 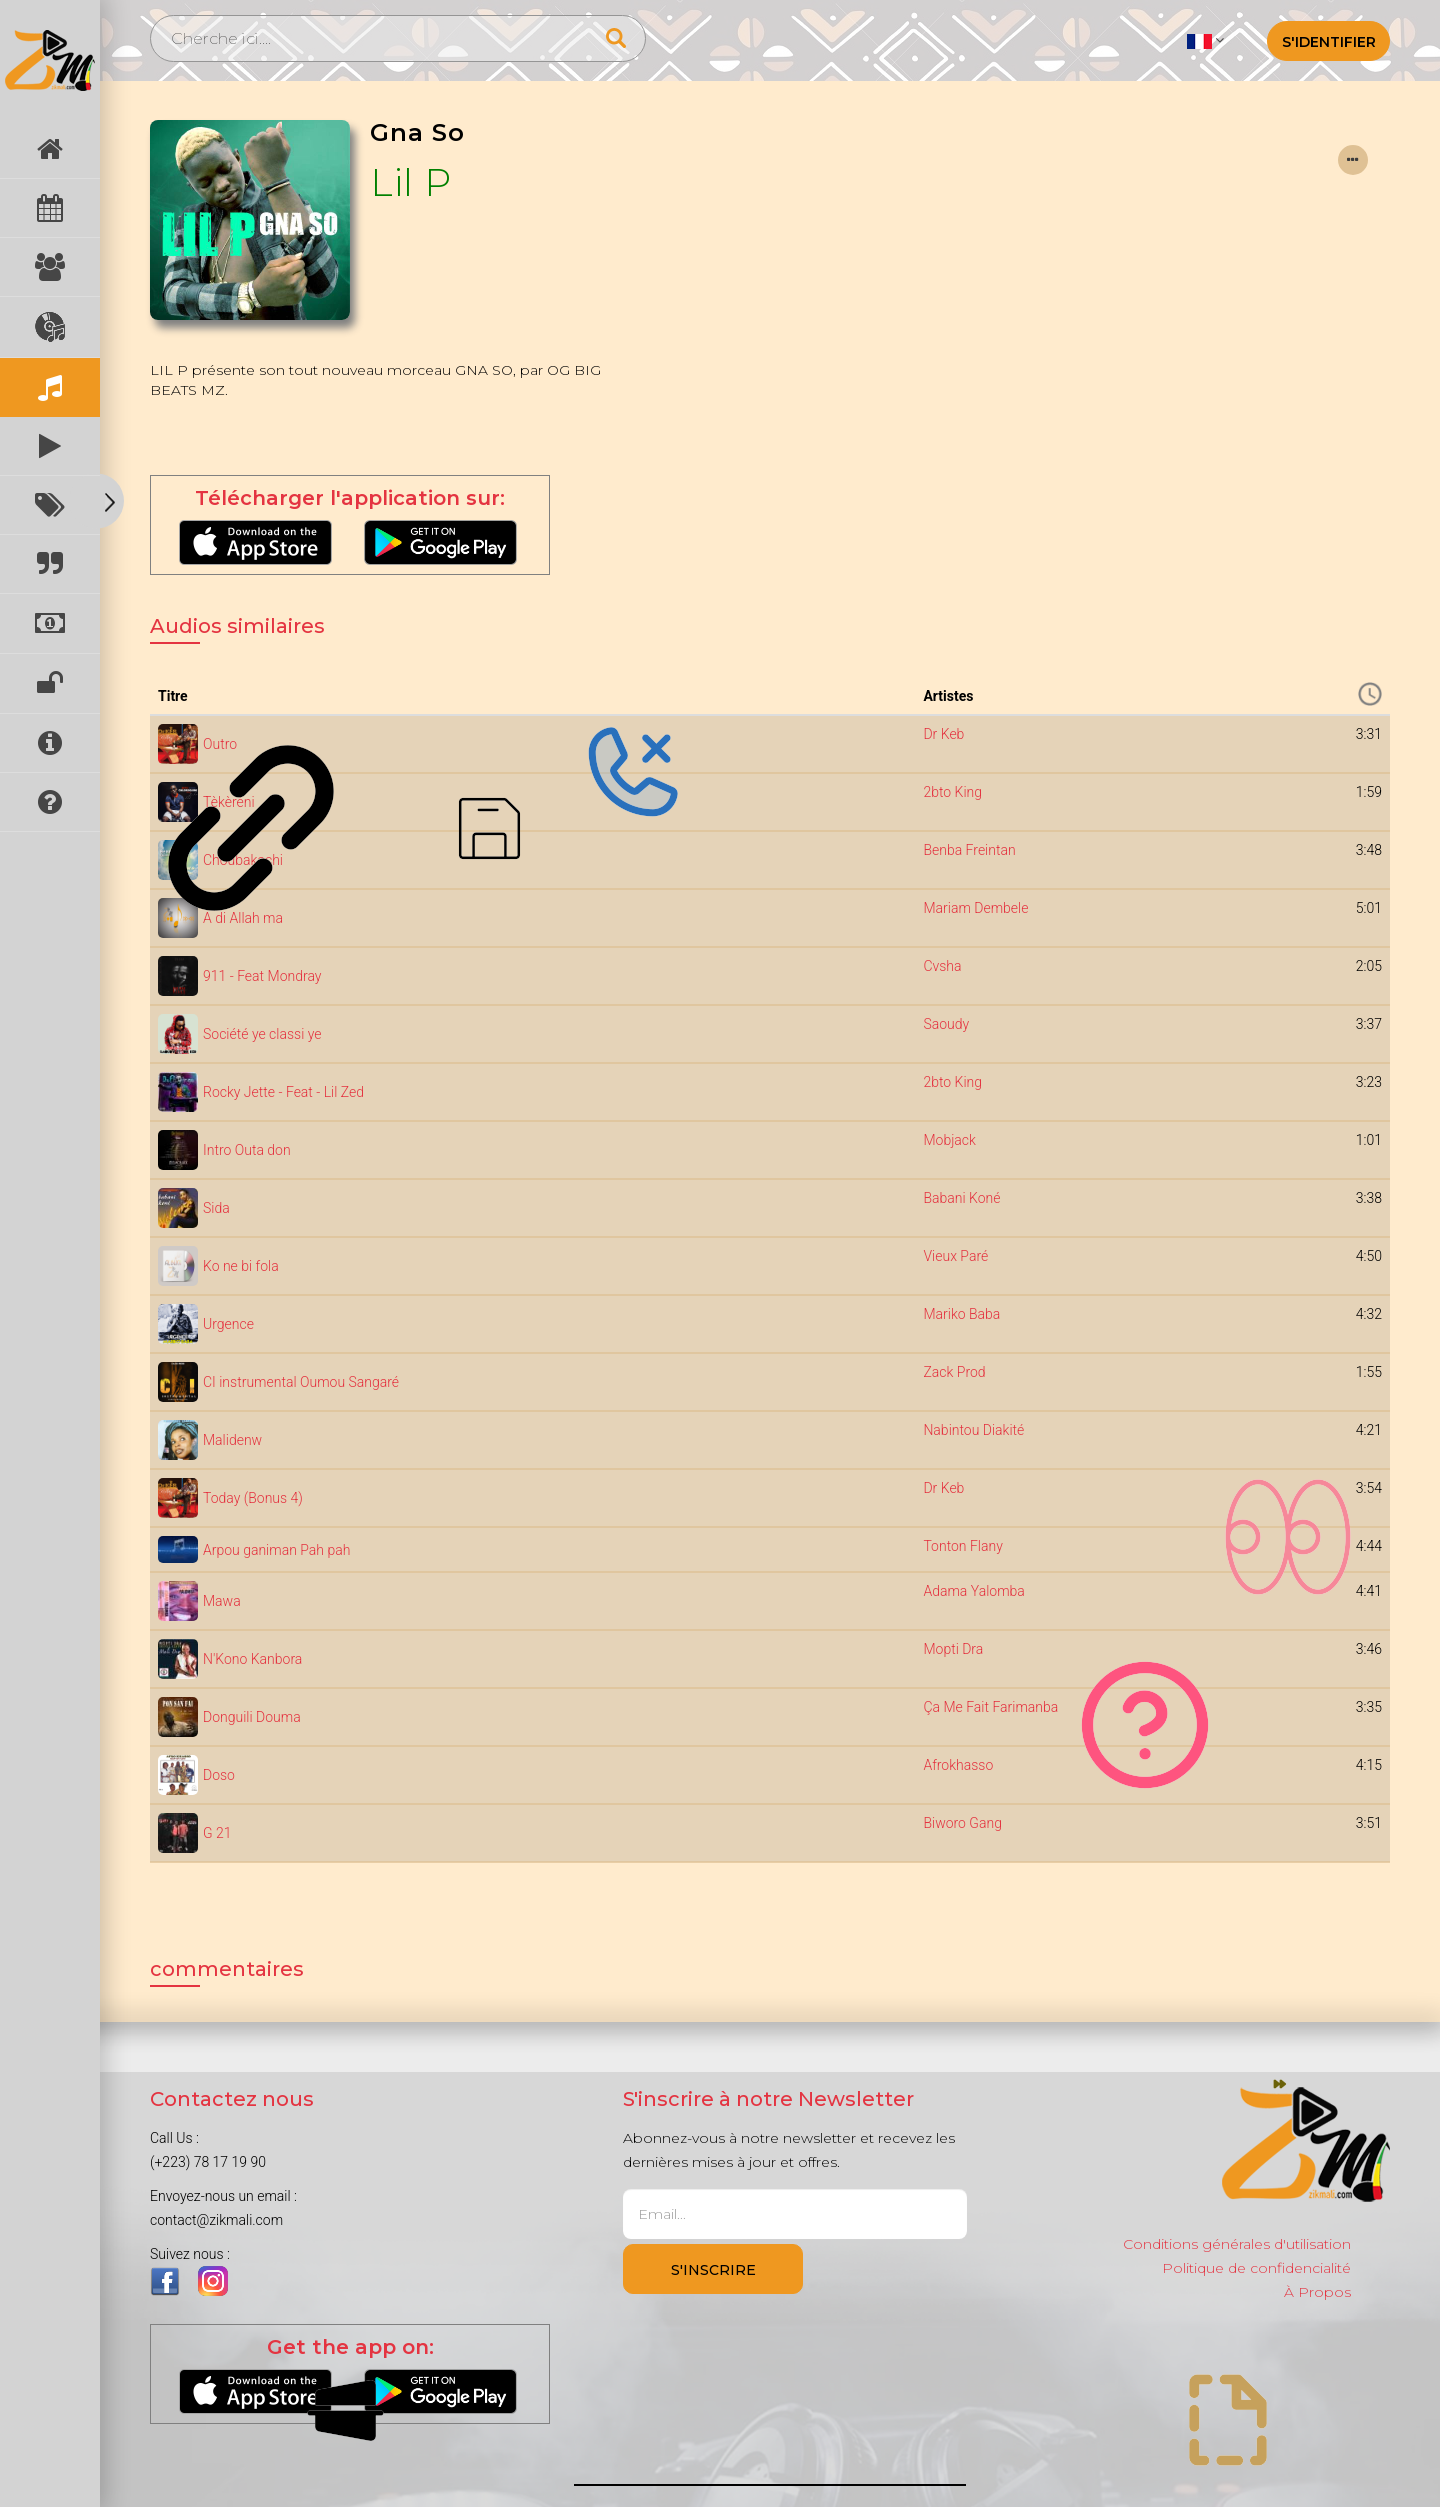 I want to click on view who has seen your content, so click(x=1288, y=1537).